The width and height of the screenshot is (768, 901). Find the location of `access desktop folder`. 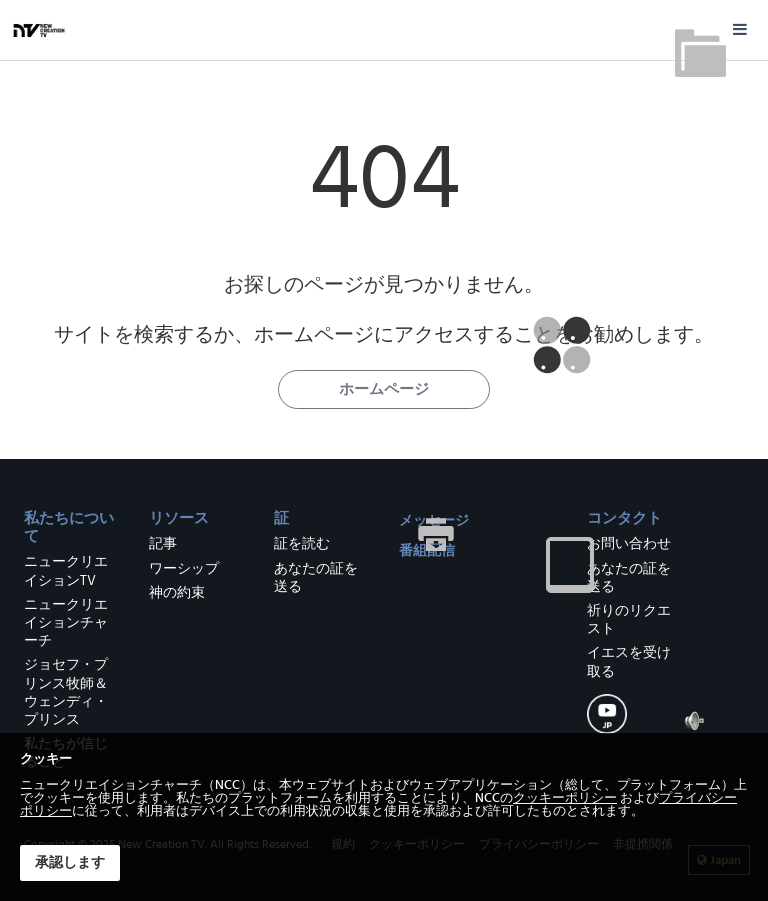

access desktop folder is located at coordinates (700, 51).